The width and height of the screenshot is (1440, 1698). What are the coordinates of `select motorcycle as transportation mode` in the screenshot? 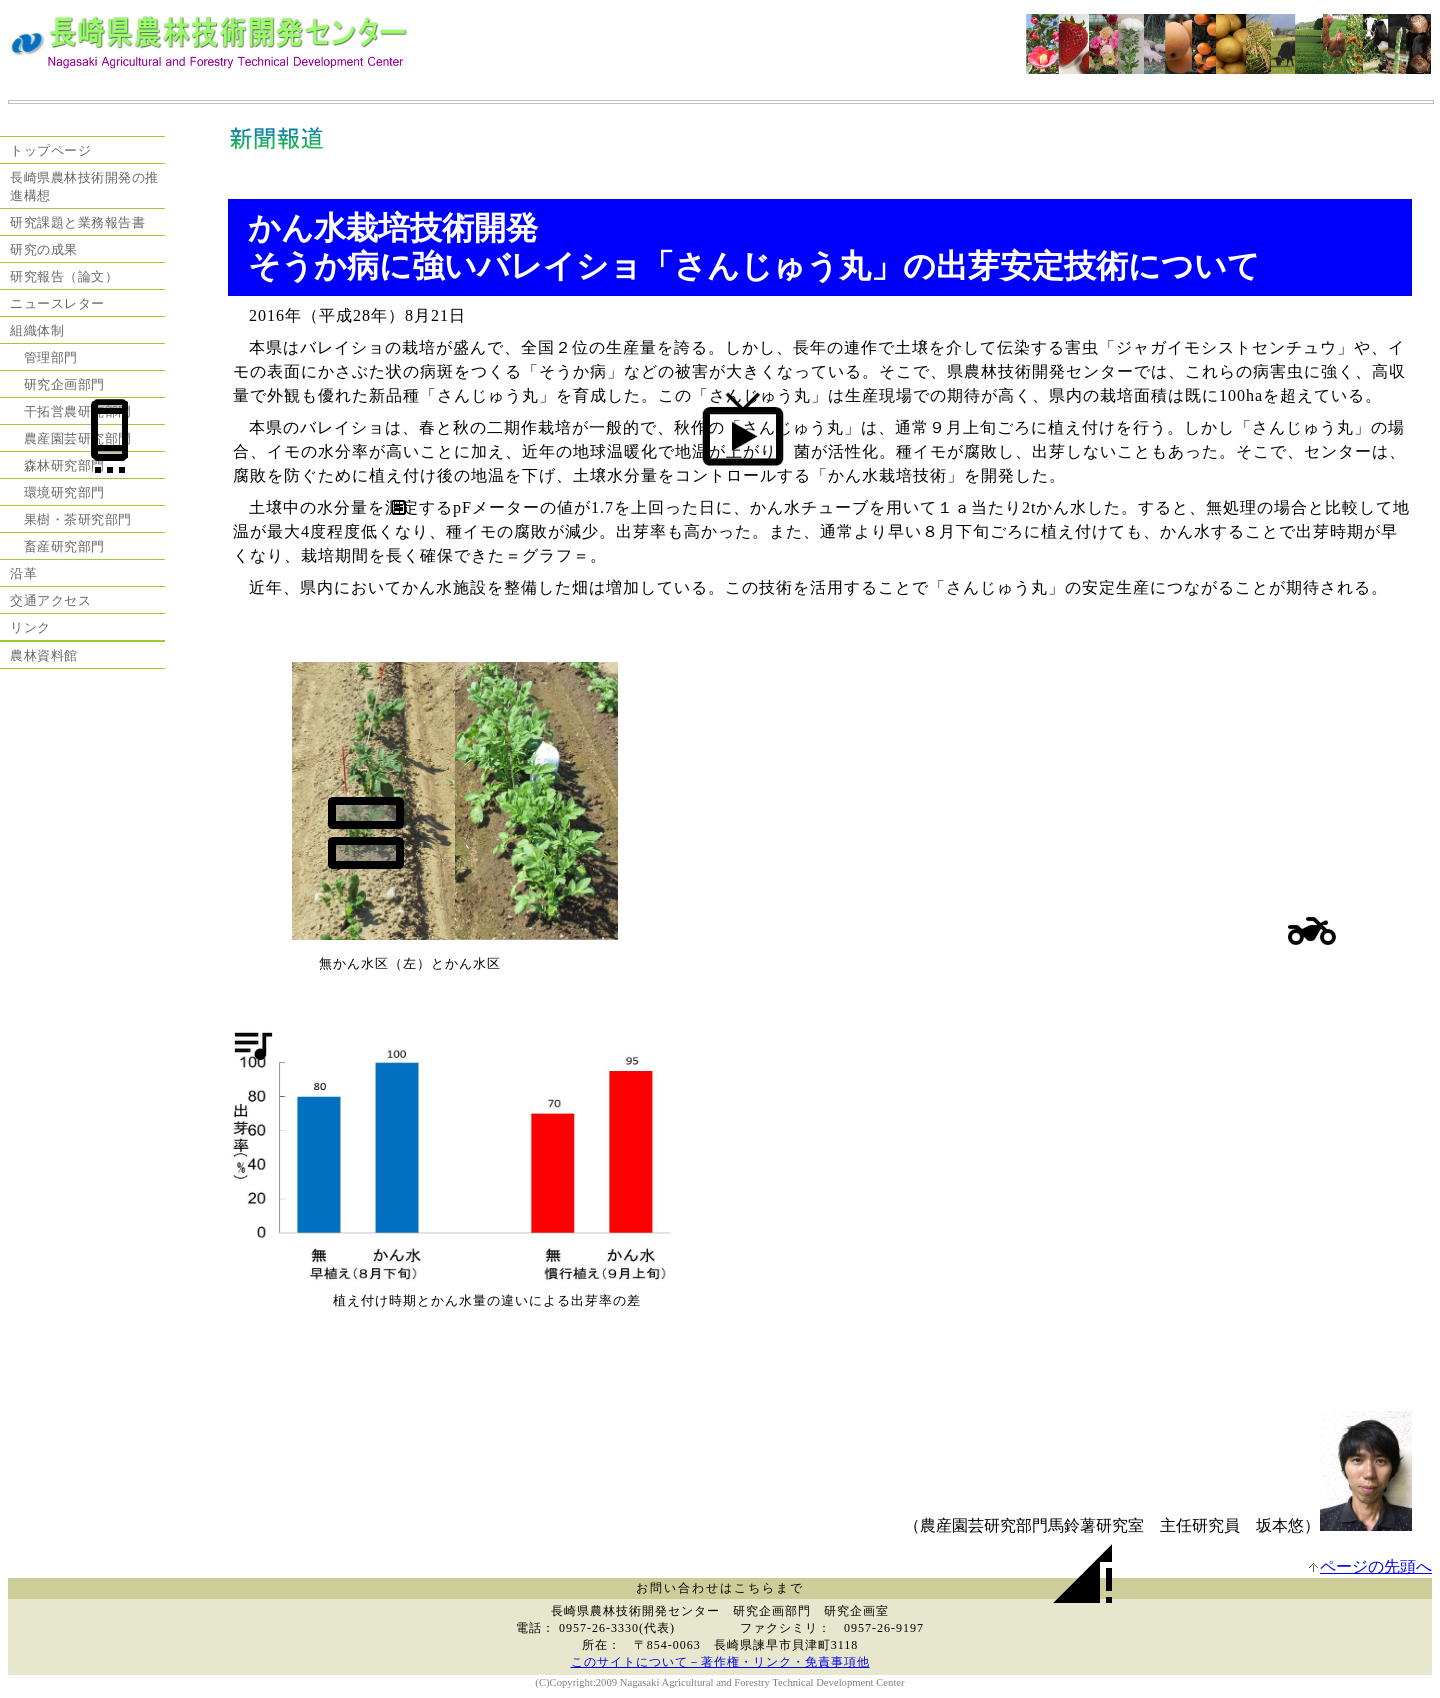 It's located at (1312, 931).